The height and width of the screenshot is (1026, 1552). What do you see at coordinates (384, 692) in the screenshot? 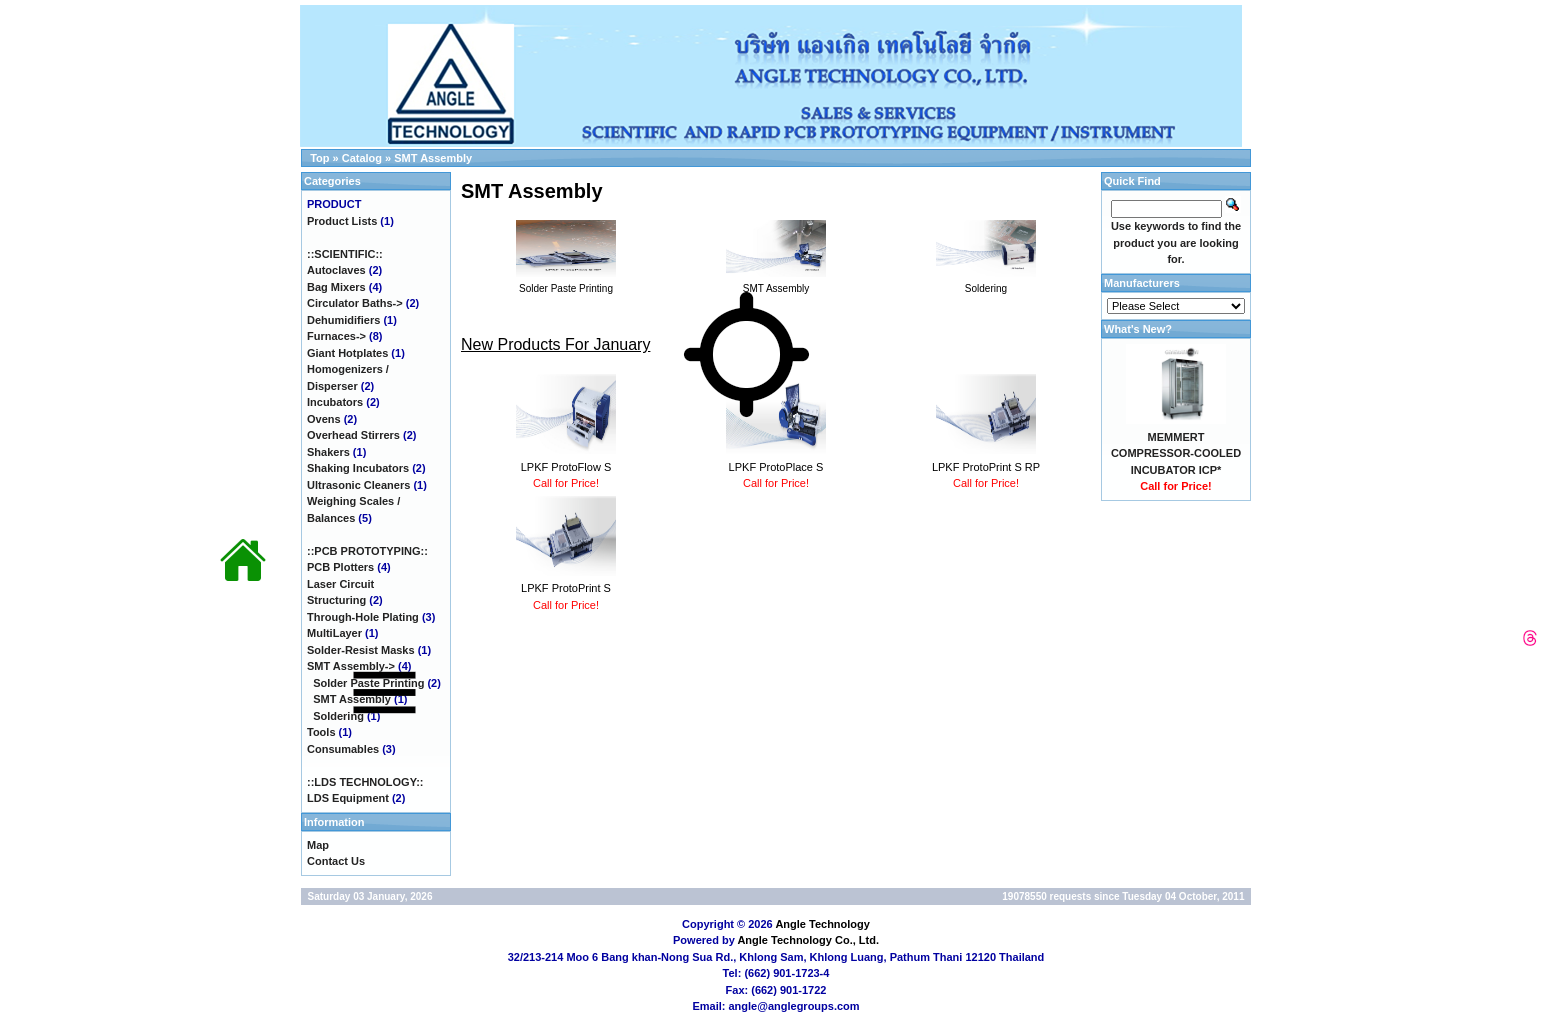
I see `open navigation menu` at bounding box center [384, 692].